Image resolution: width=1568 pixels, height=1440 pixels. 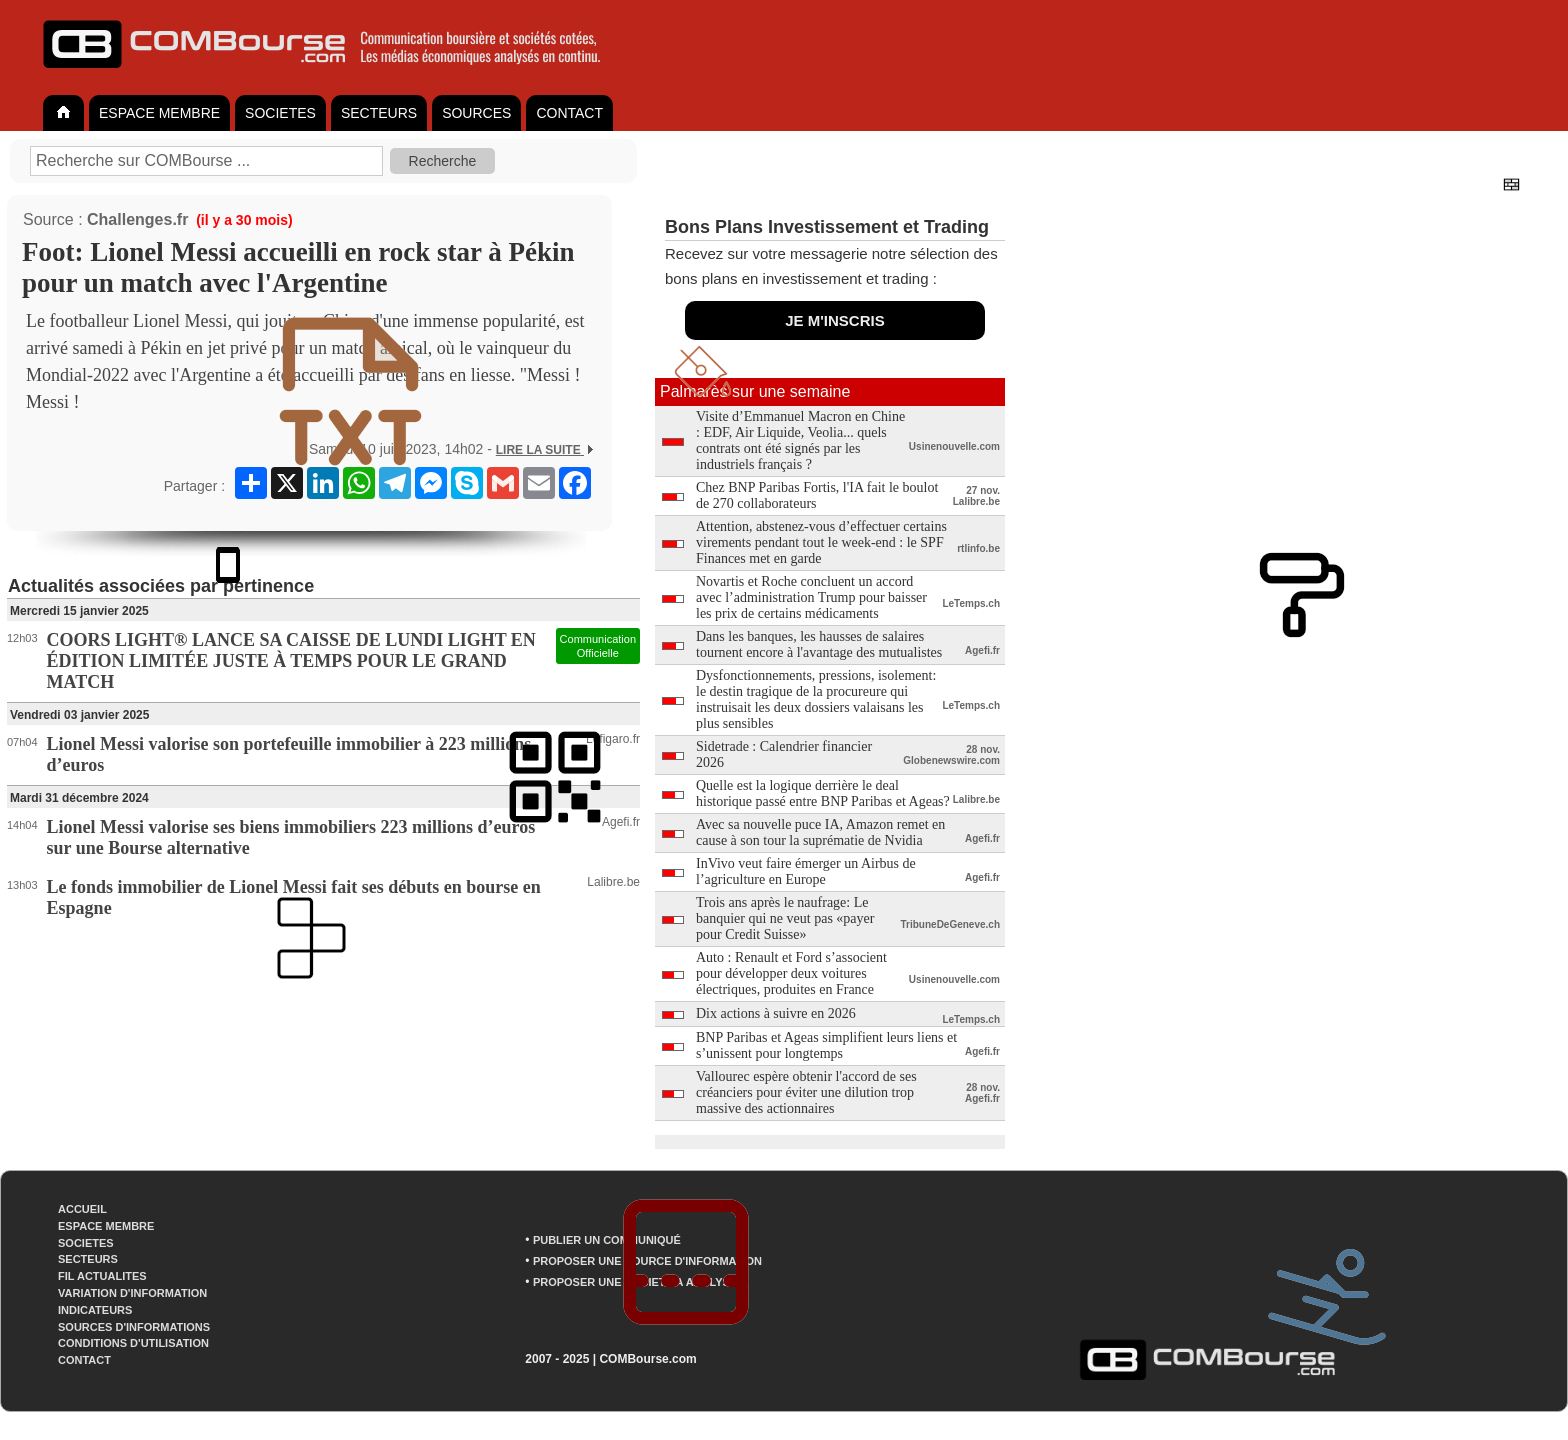 I want to click on toggle bottom panel visibility, so click(x=686, y=1262).